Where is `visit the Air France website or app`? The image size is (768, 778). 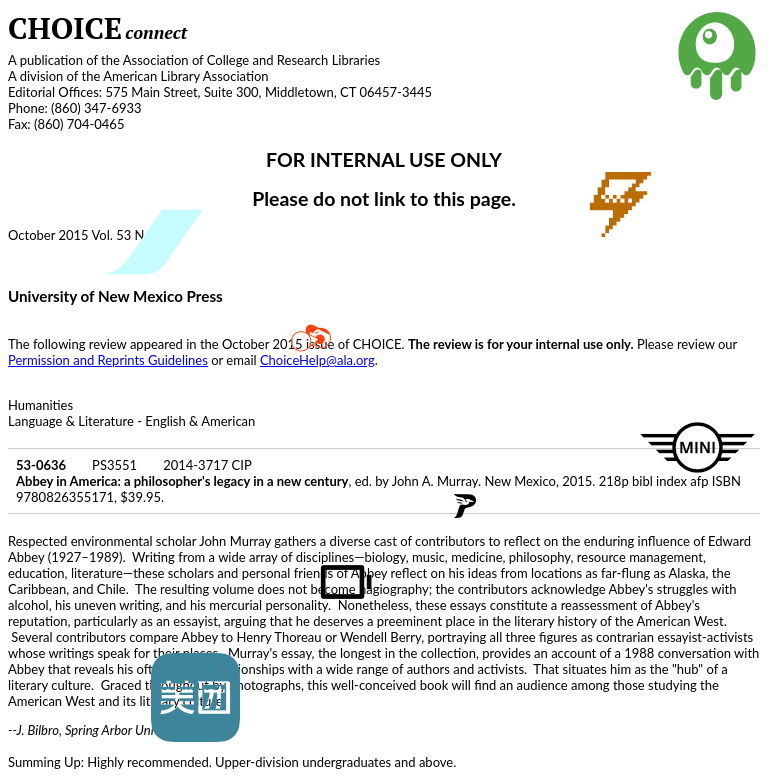 visit the Air France website or app is located at coordinates (155, 242).